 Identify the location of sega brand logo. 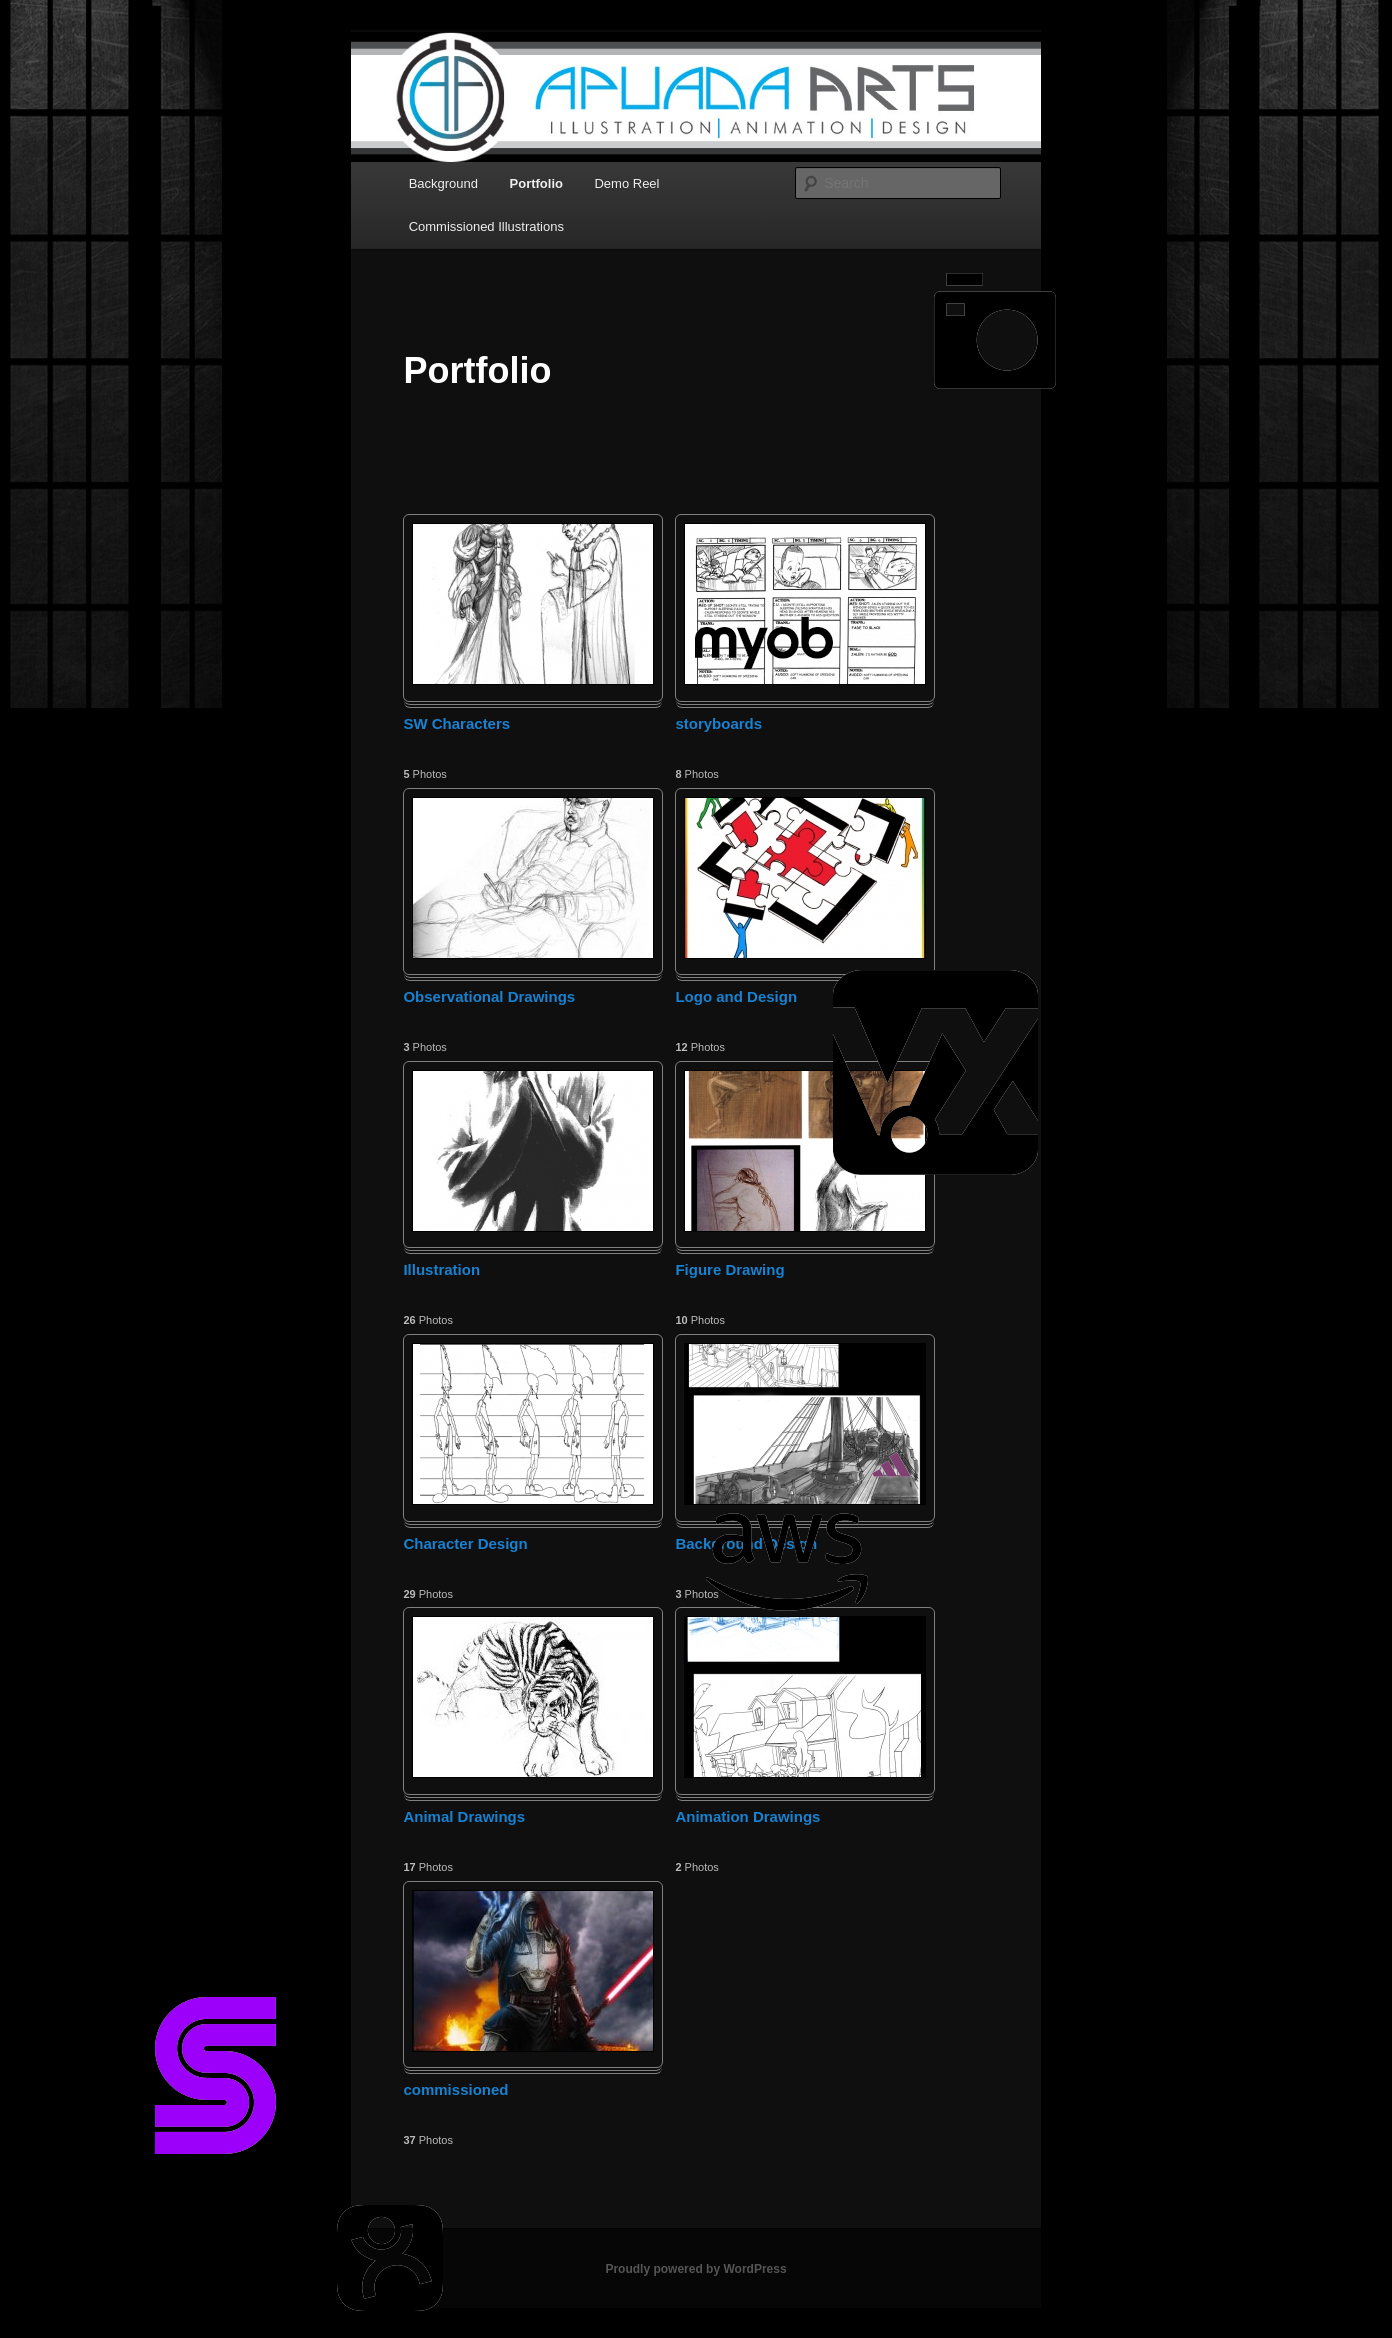
(215, 2075).